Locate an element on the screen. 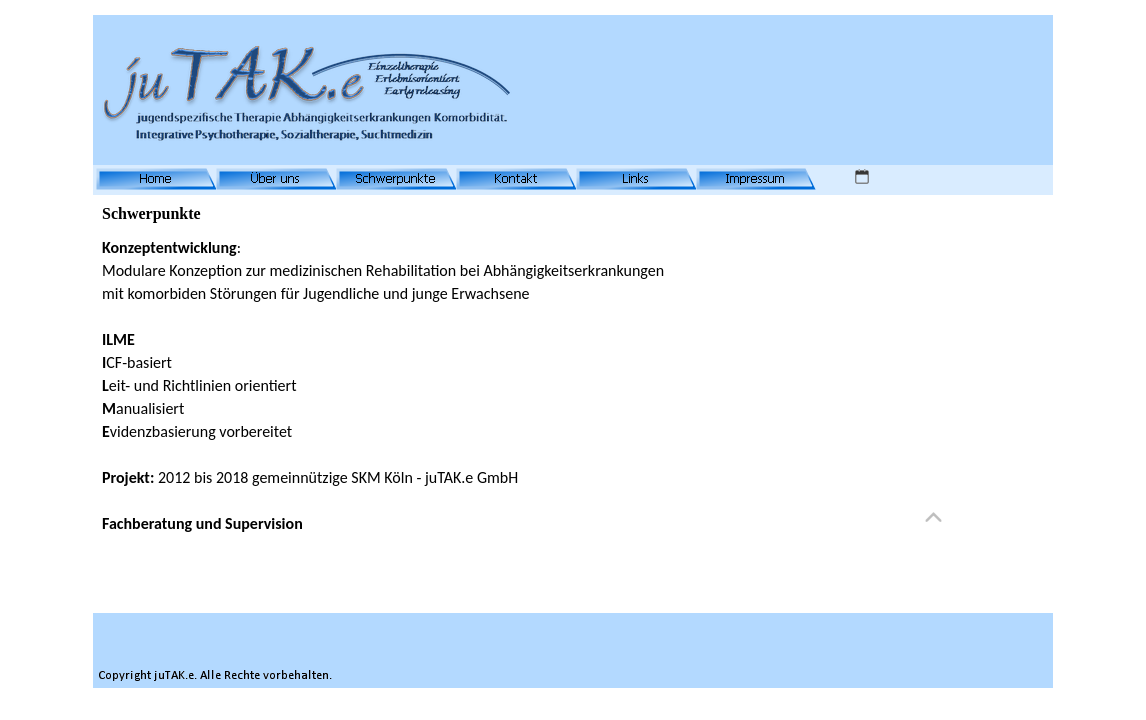 This screenshot has width=1146, height=720. open calendar app is located at coordinates (862, 177).